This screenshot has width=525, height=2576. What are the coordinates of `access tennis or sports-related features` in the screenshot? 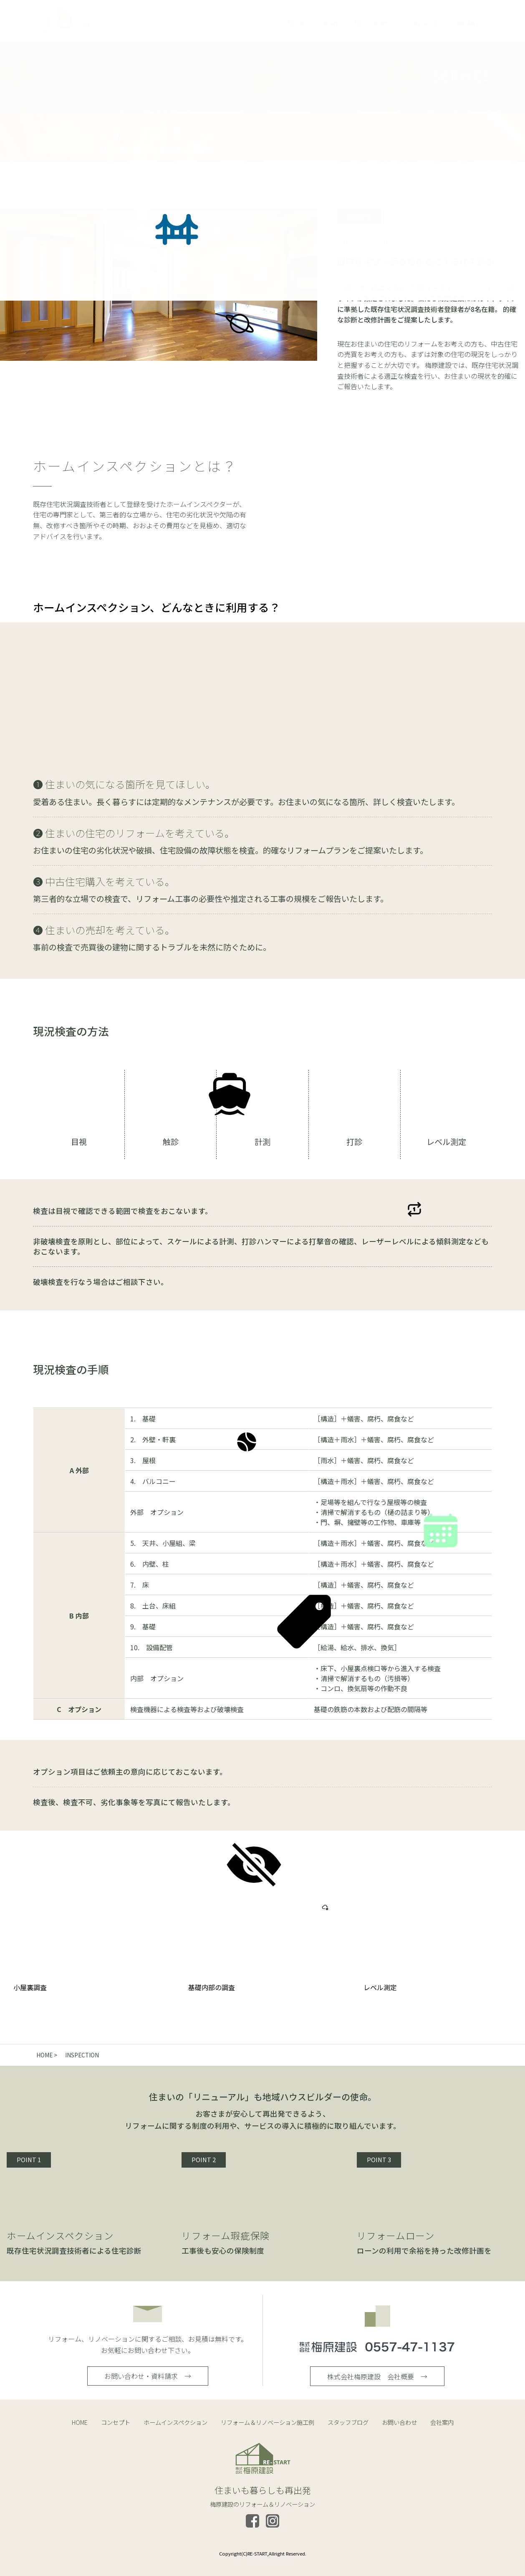 It's located at (247, 1442).